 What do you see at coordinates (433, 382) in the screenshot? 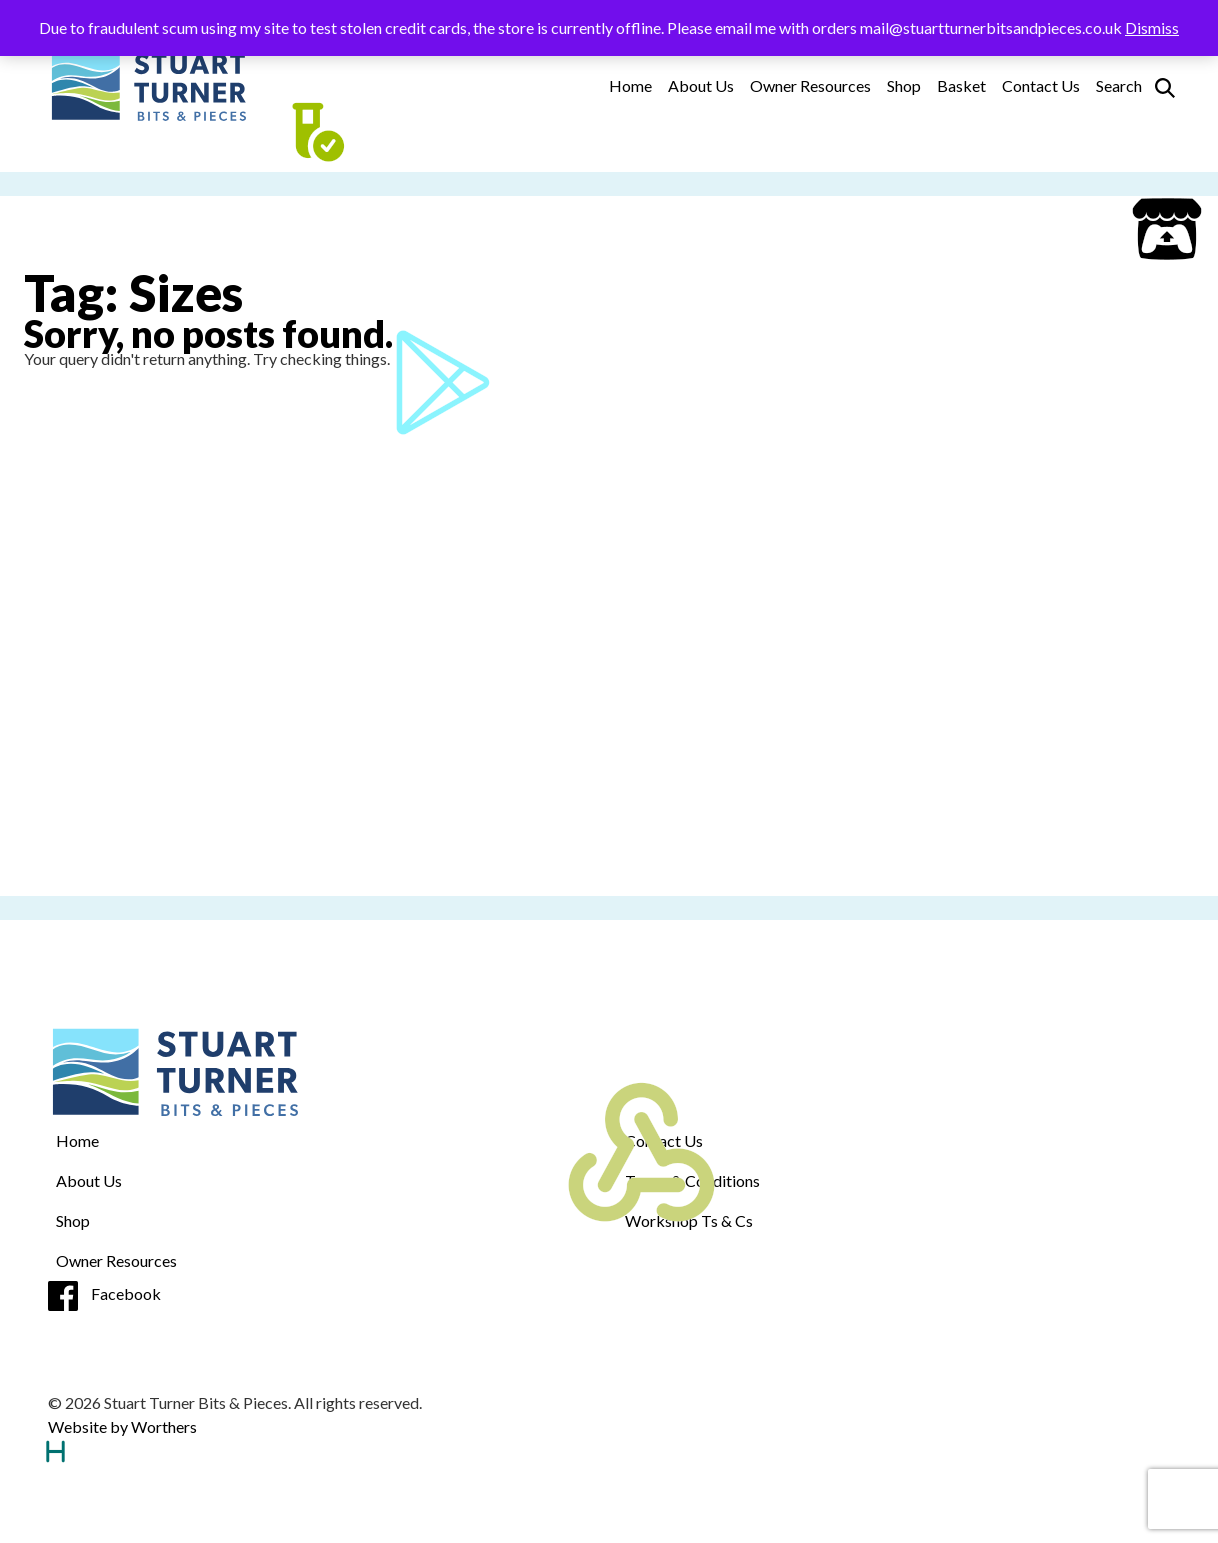
I see `open google play store` at bounding box center [433, 382].